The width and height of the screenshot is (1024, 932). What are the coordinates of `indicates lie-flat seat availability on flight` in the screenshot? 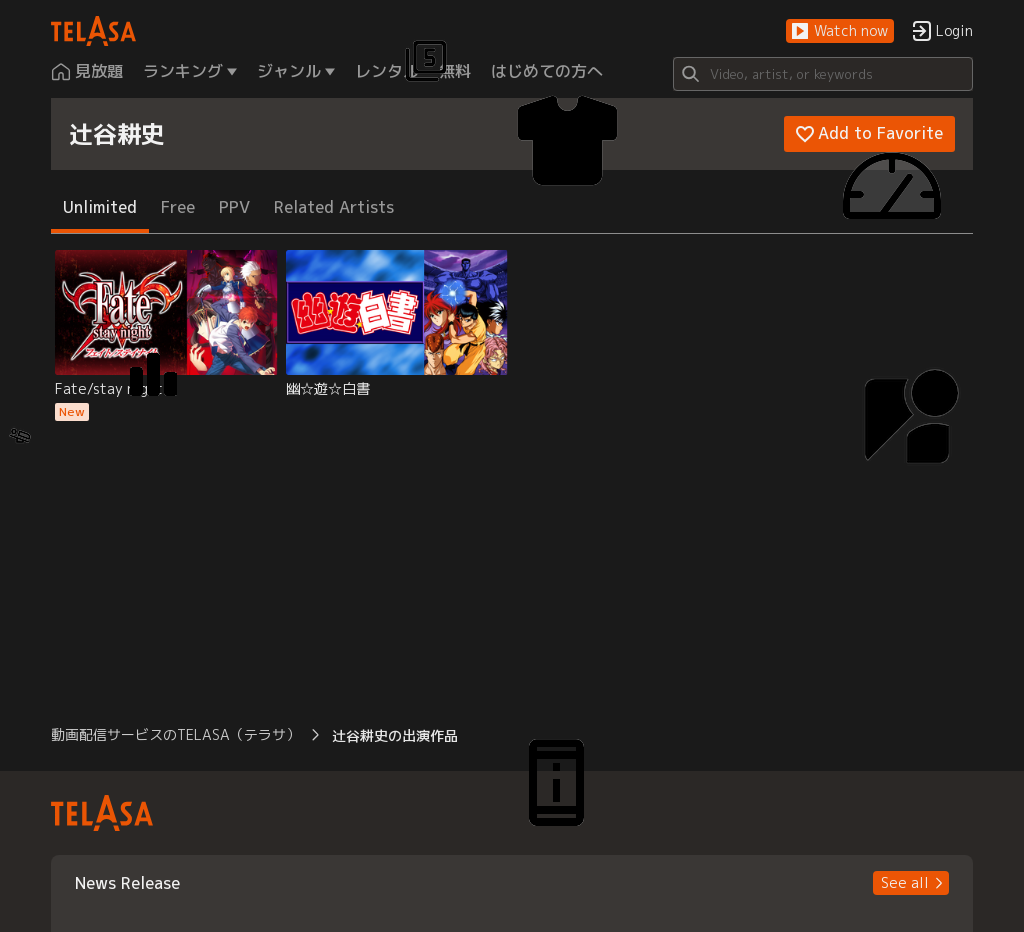 It's located at (20, 436).